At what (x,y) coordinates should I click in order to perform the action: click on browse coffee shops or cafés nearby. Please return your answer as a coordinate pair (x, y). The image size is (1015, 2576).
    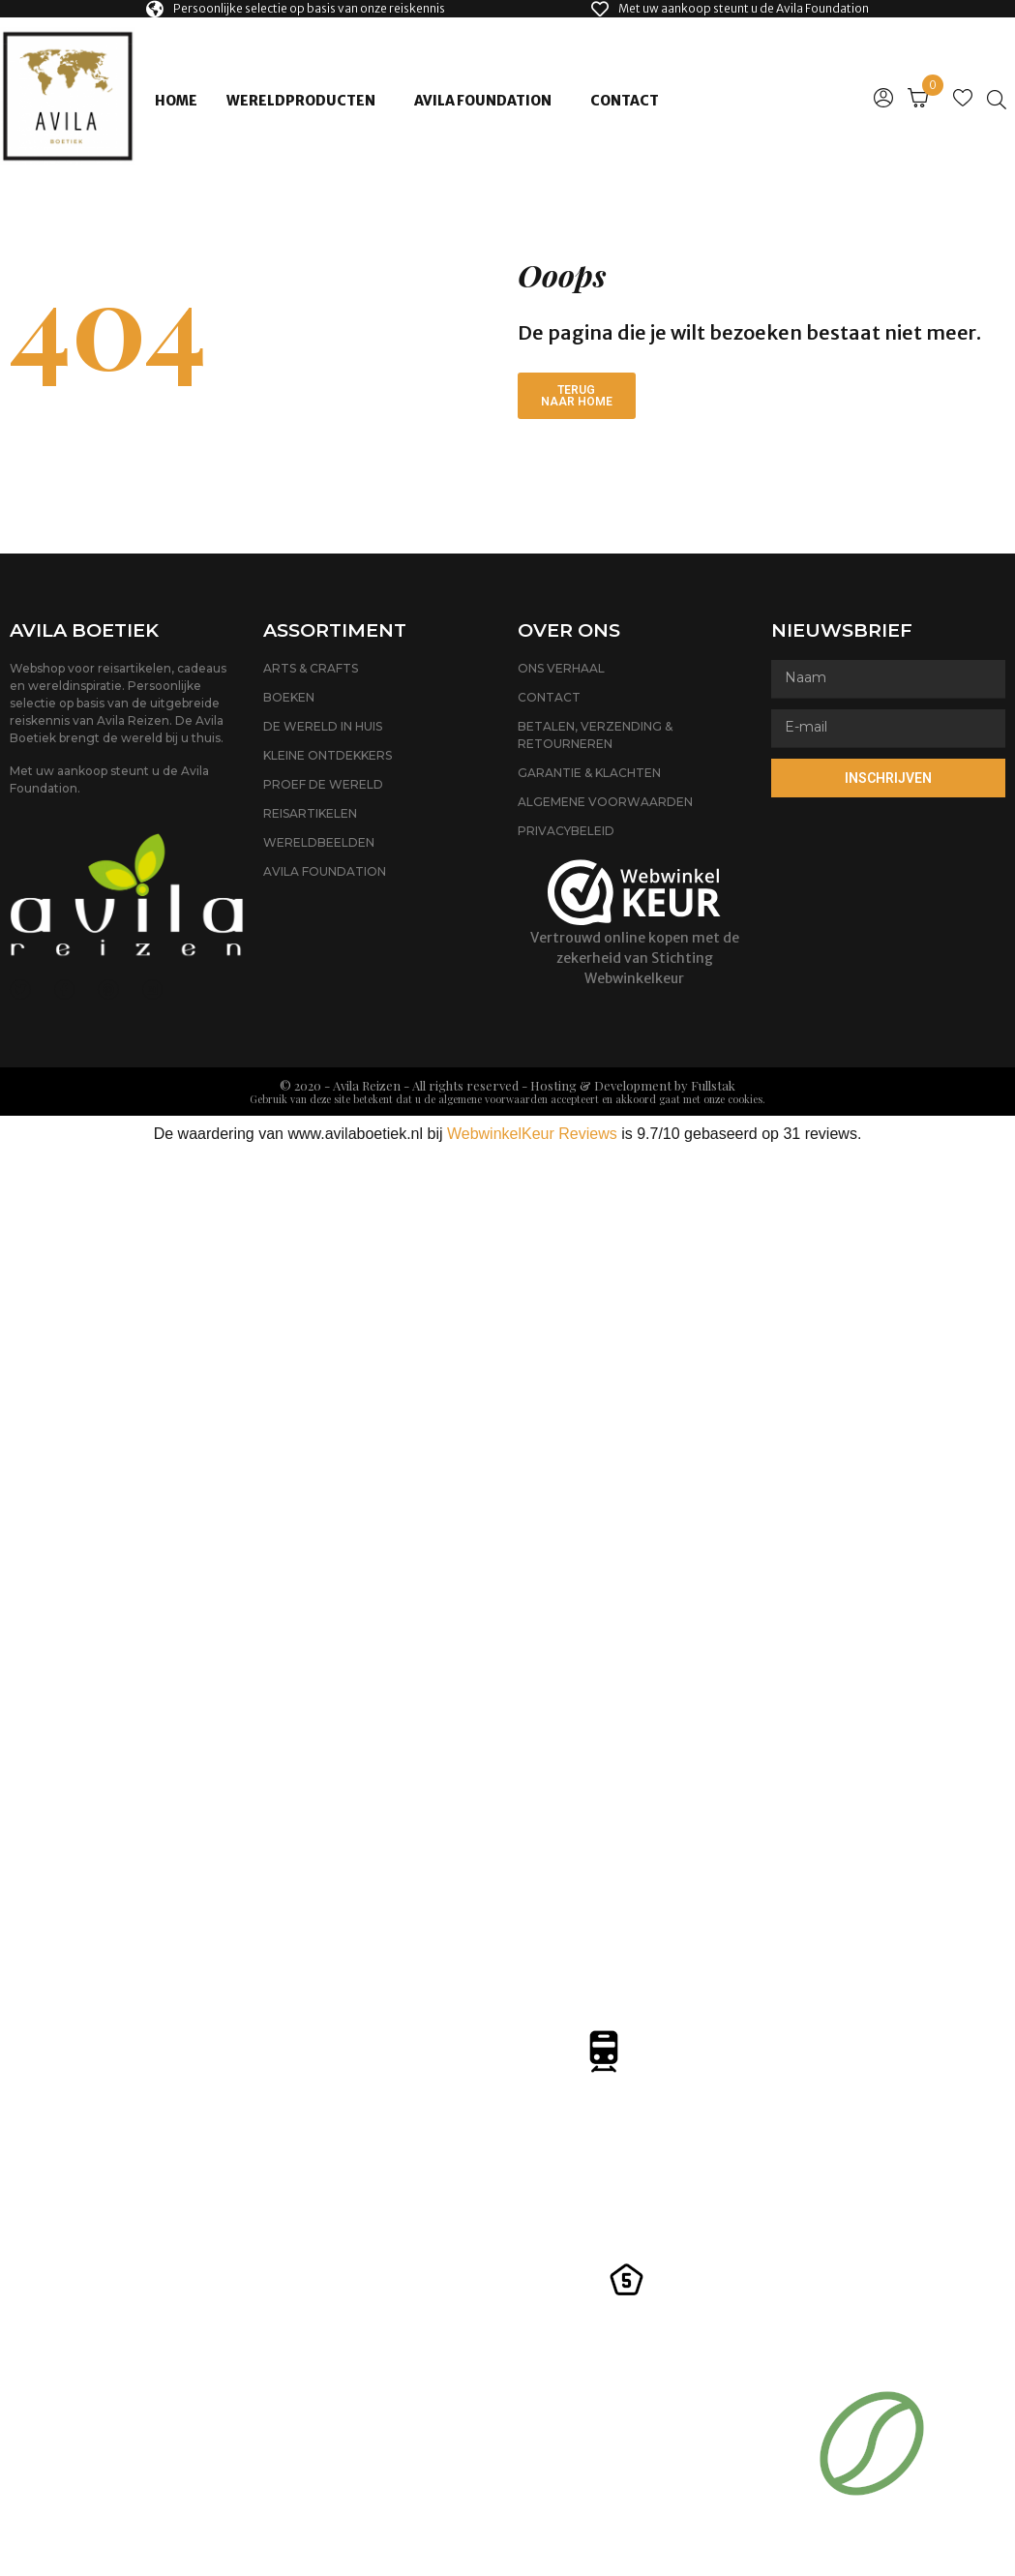
    Looking at the image, I should click on (872, 2443).